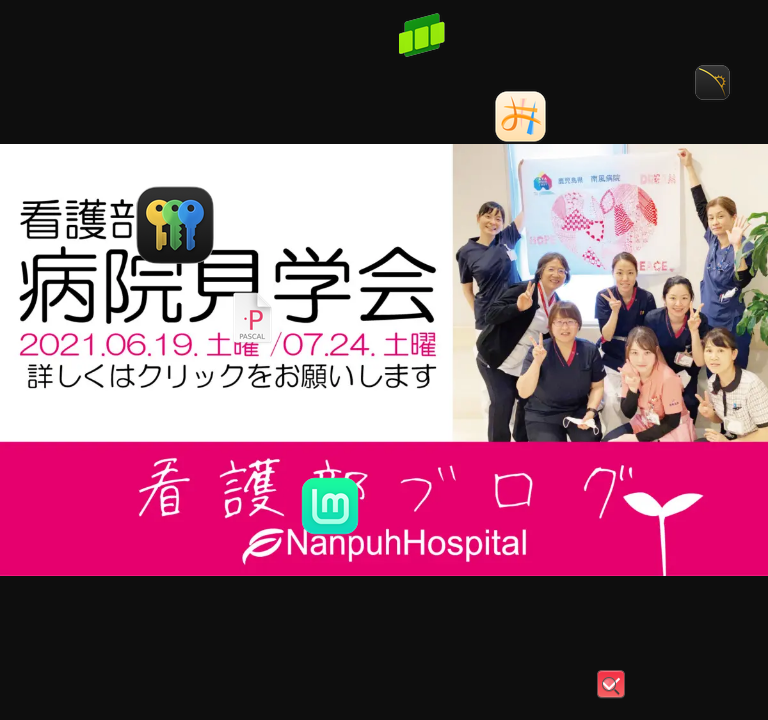 This screenshot has height=720, width=768. Describe the element at coordinates (422, 35) in the screenshot. I see `open xbox game bar` at that location.